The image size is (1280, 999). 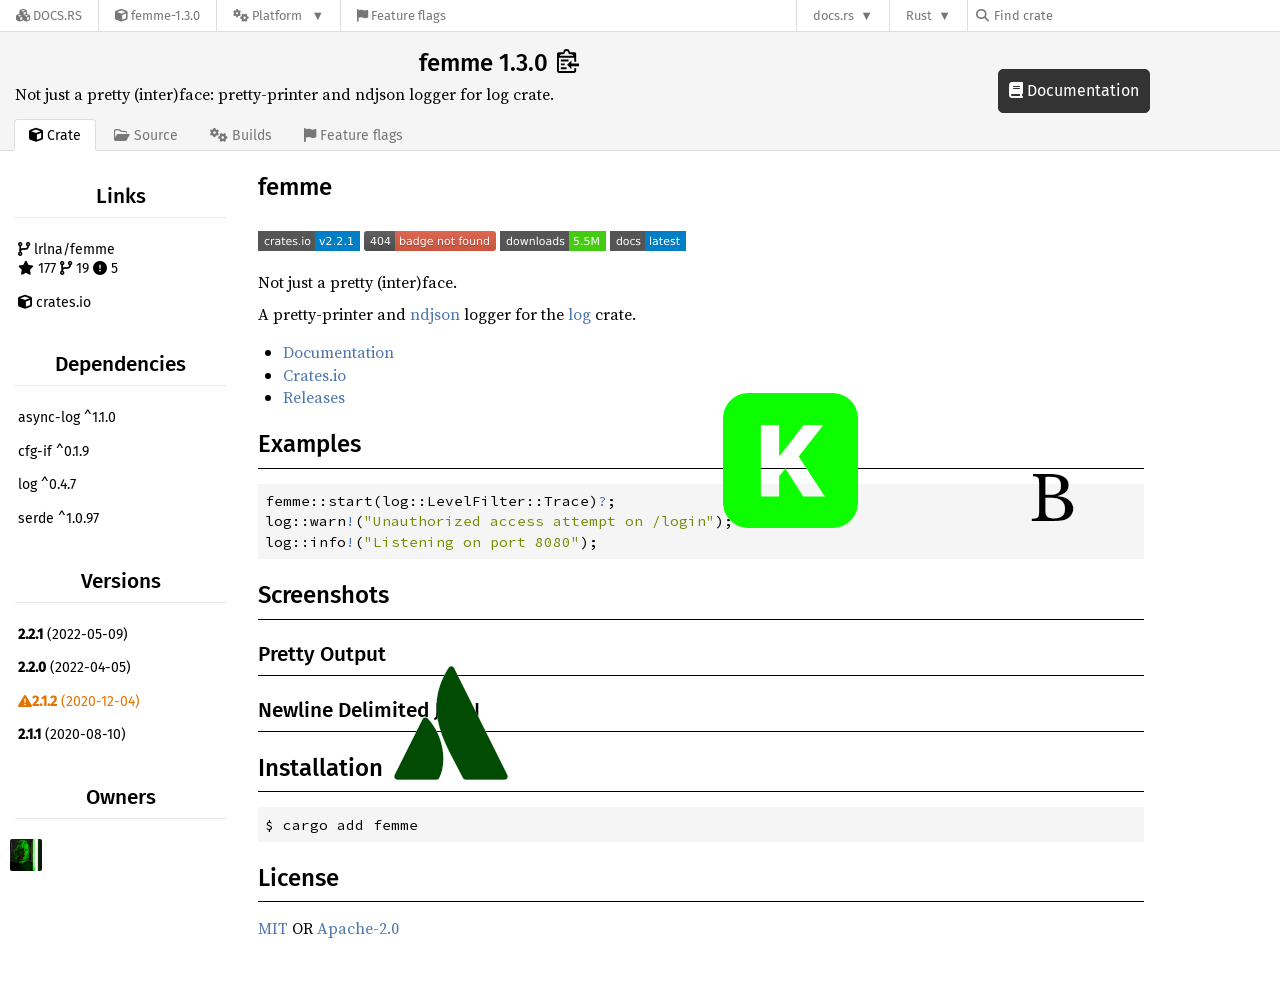 What do you see at coordinates (790, 460) in the screenshot?
I see `keystone CMS logo` at bounding box center [790, 460].